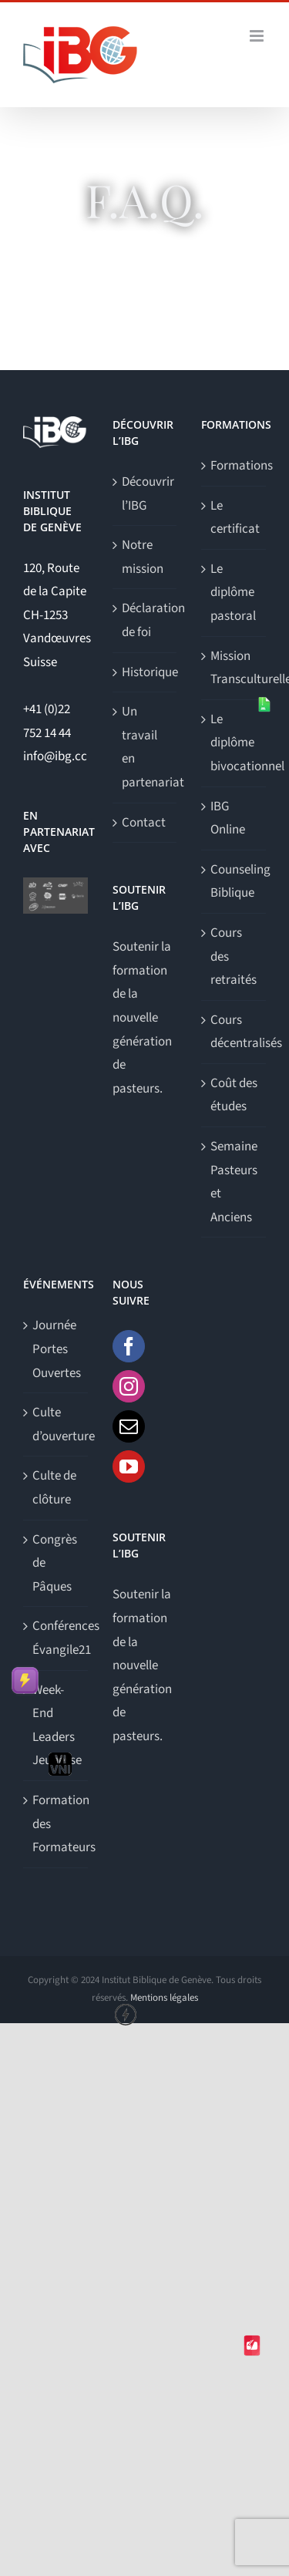 Image resolution: width=289 pixels, height=2576 pixels. What do you see at coordinates (264, 705) in the screenshot?
I see `android application package file (APK)` at bounding box center [264, 705].